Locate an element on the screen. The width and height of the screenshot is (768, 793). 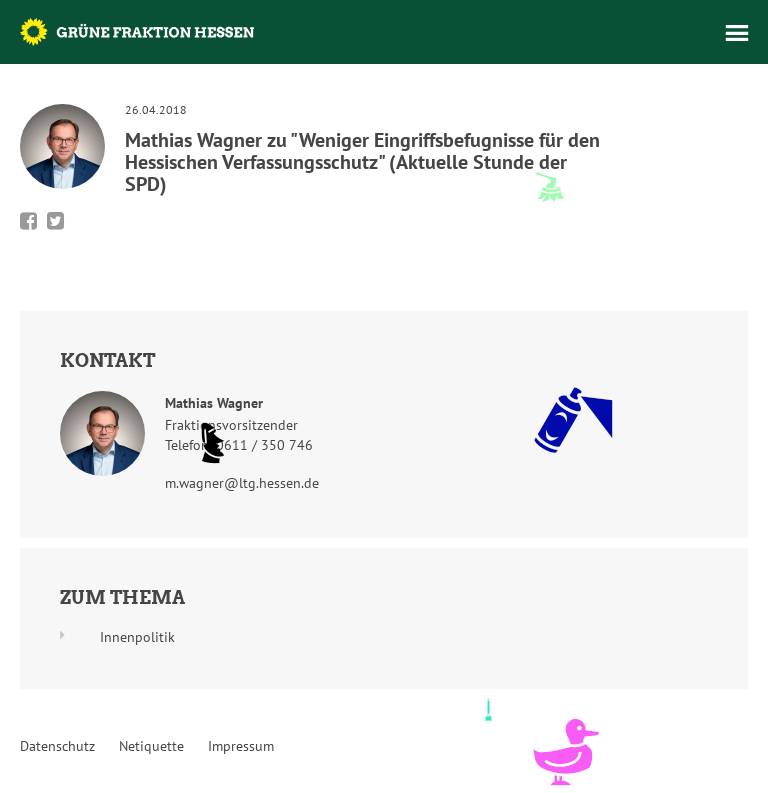
access woodcutting or lumber resources is located at coordinates (551, 187).